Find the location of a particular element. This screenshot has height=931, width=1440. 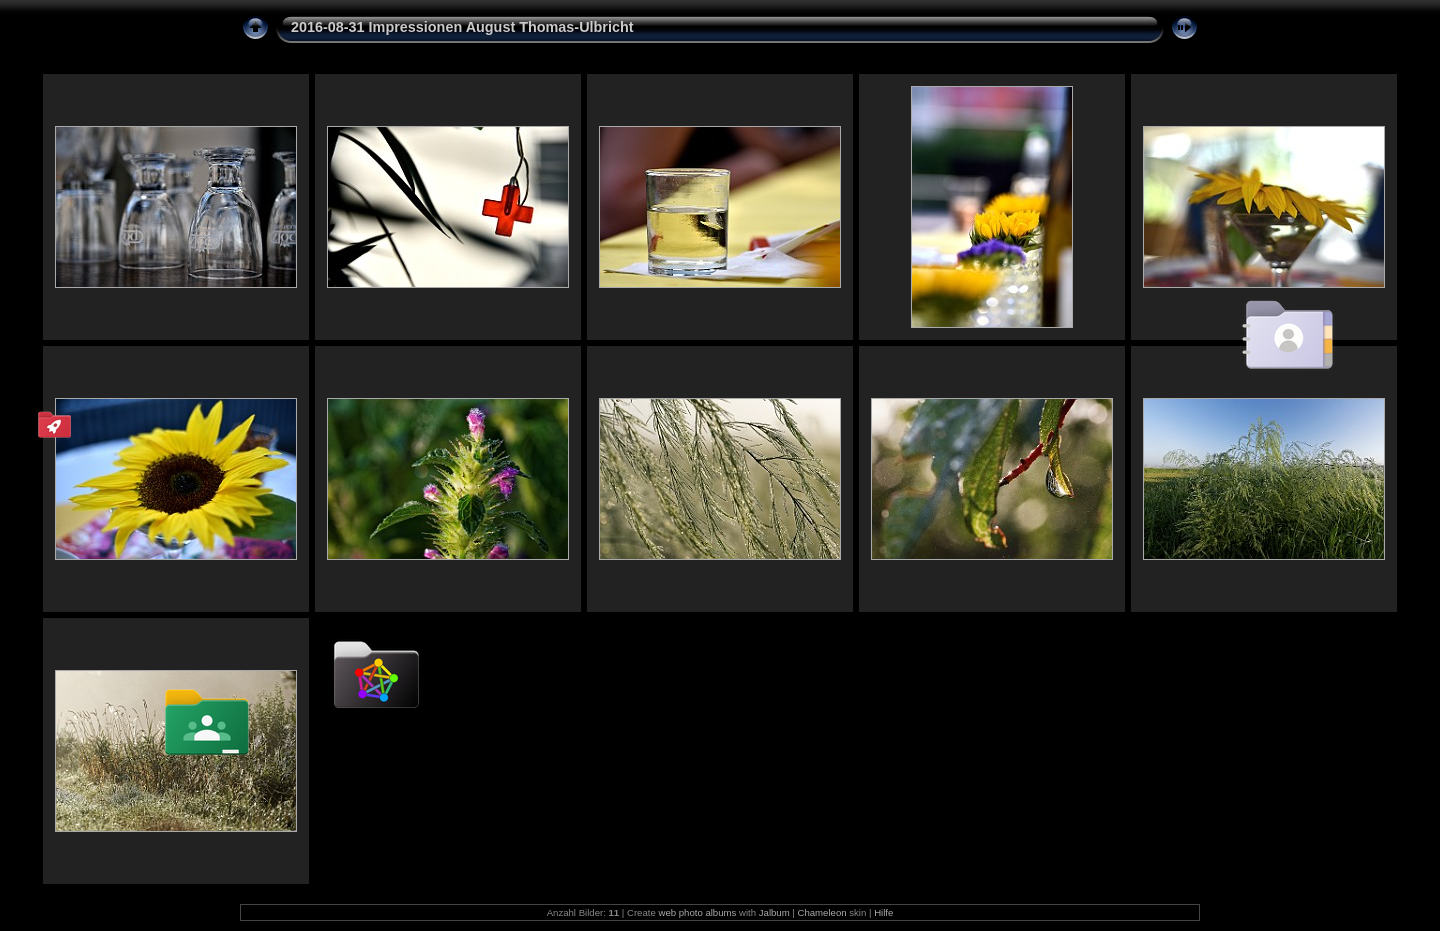

open google classroom files folder is located at coordinates (206, 724).